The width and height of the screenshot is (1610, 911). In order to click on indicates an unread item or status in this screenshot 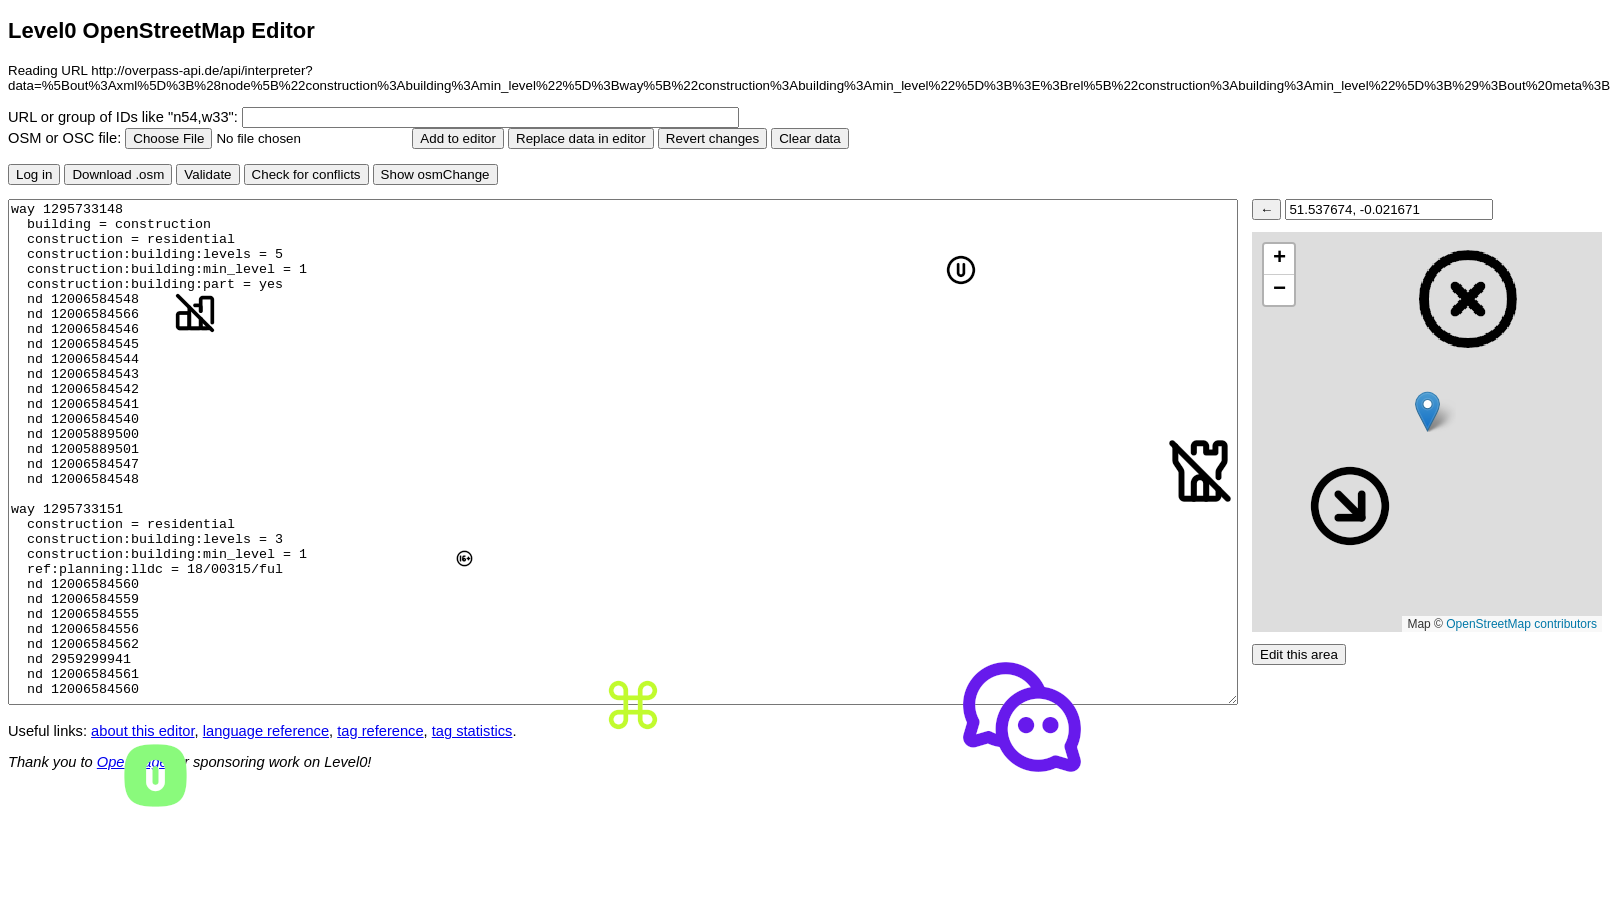, I will do `click(961, 270)`.